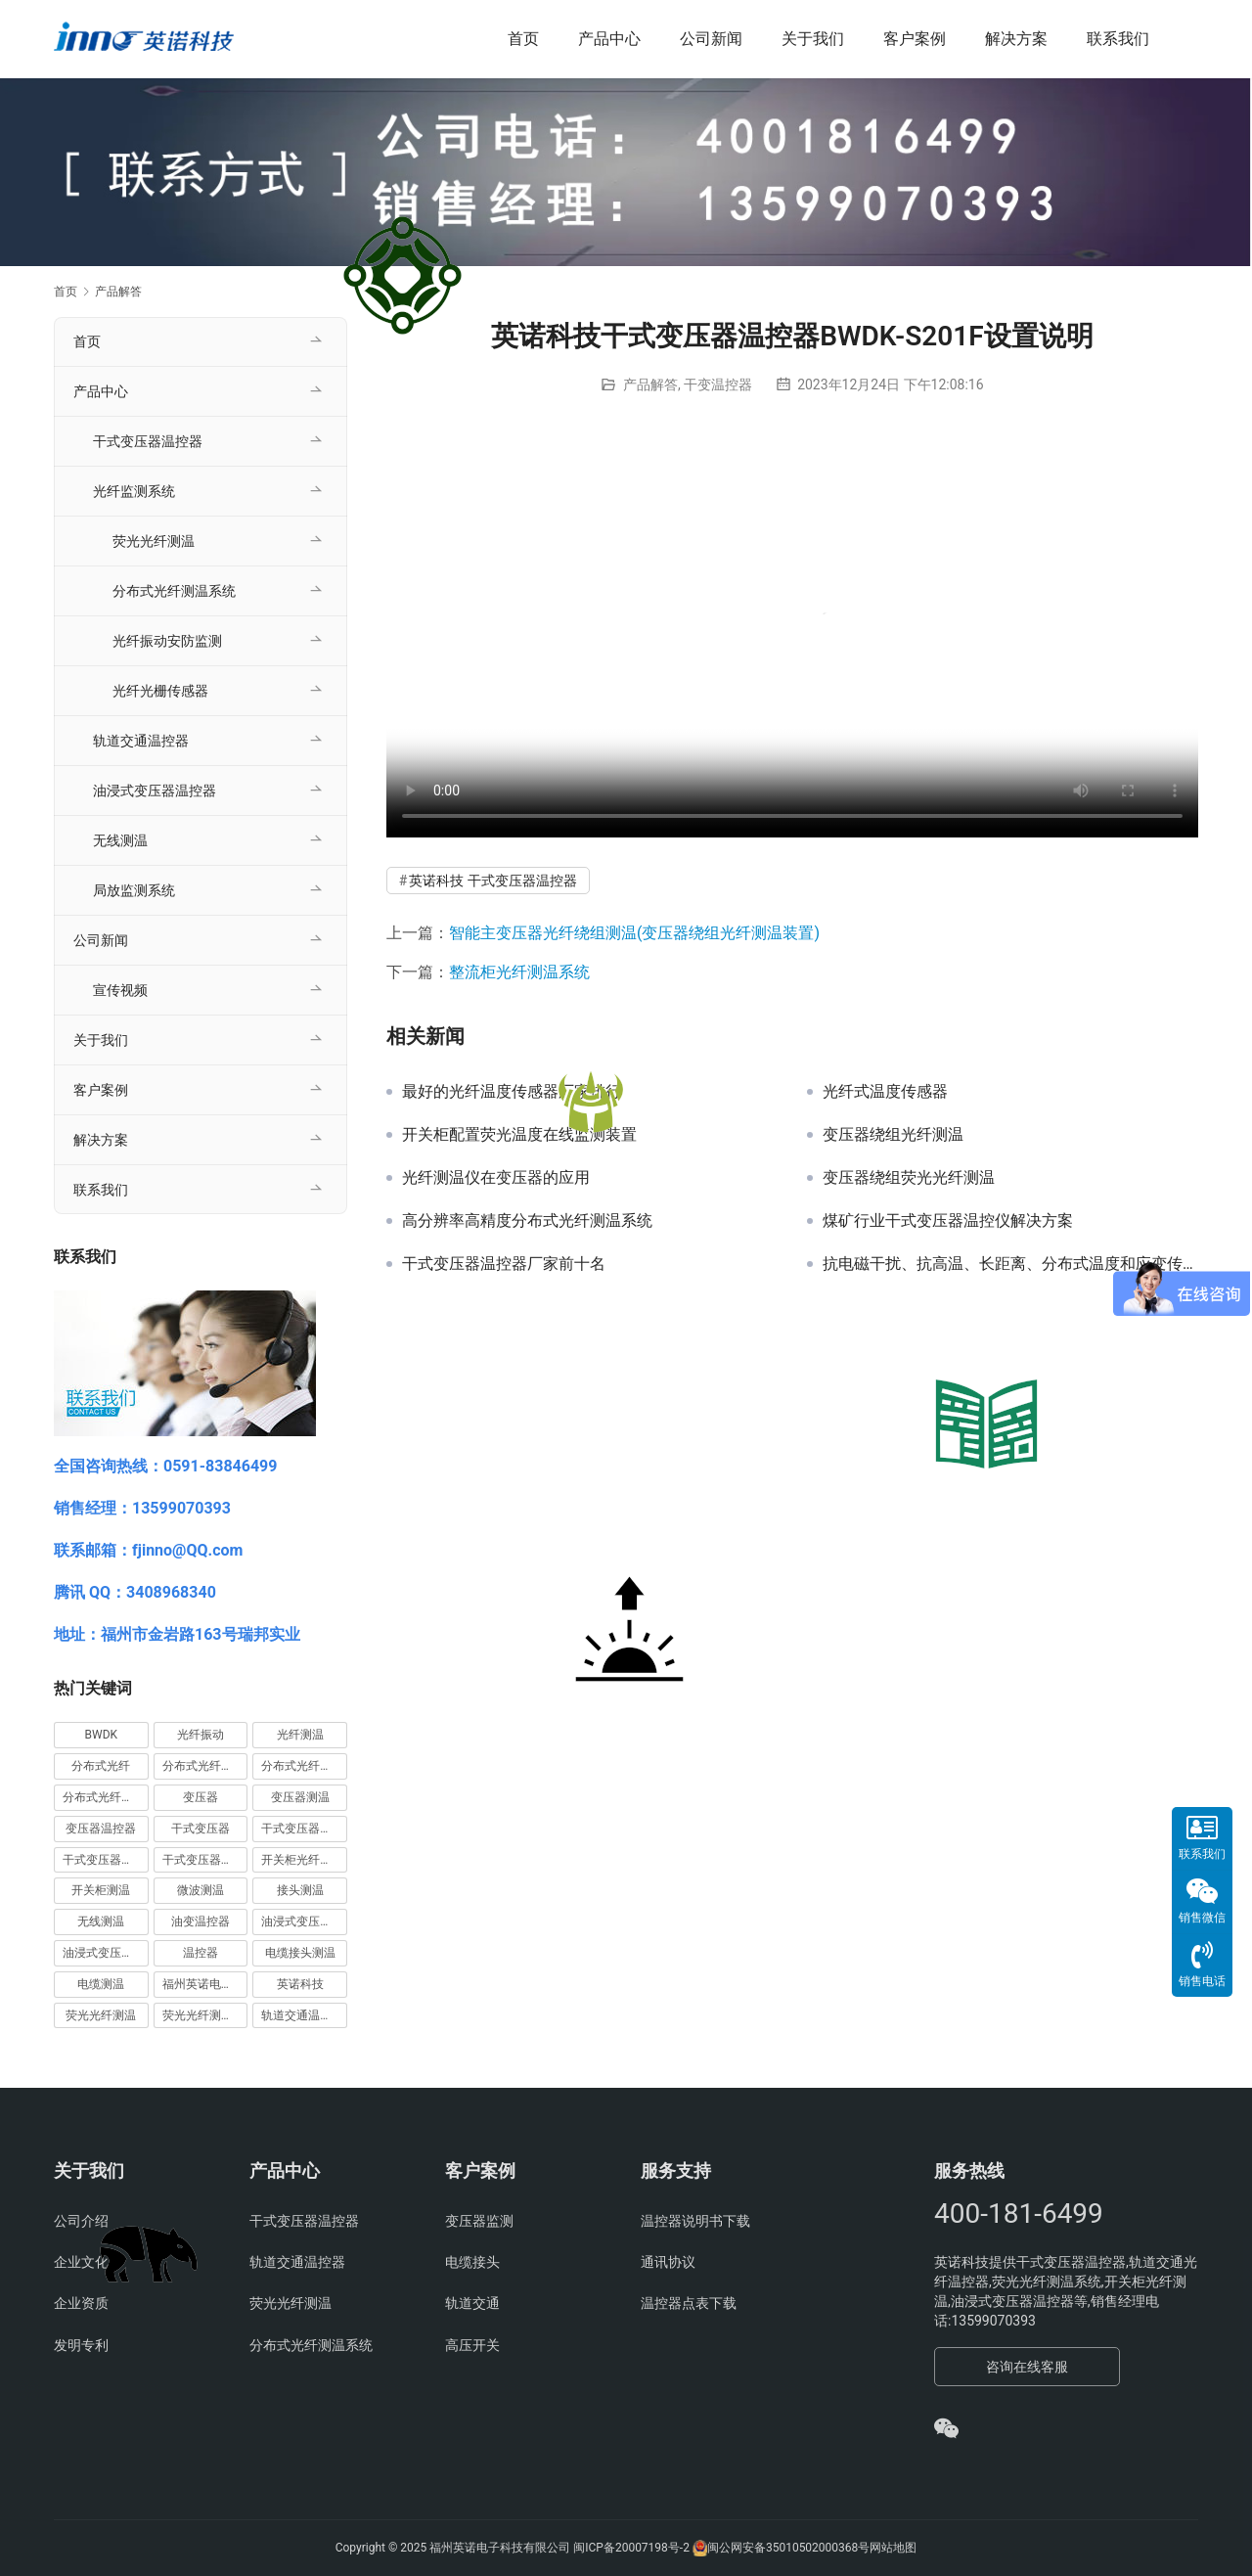 The image size is (1252, 2576). What do you see at coordinates (591, 1102) in the screenshot?
I see `equip helmet or headgear` at bounding box center [591, 1102].